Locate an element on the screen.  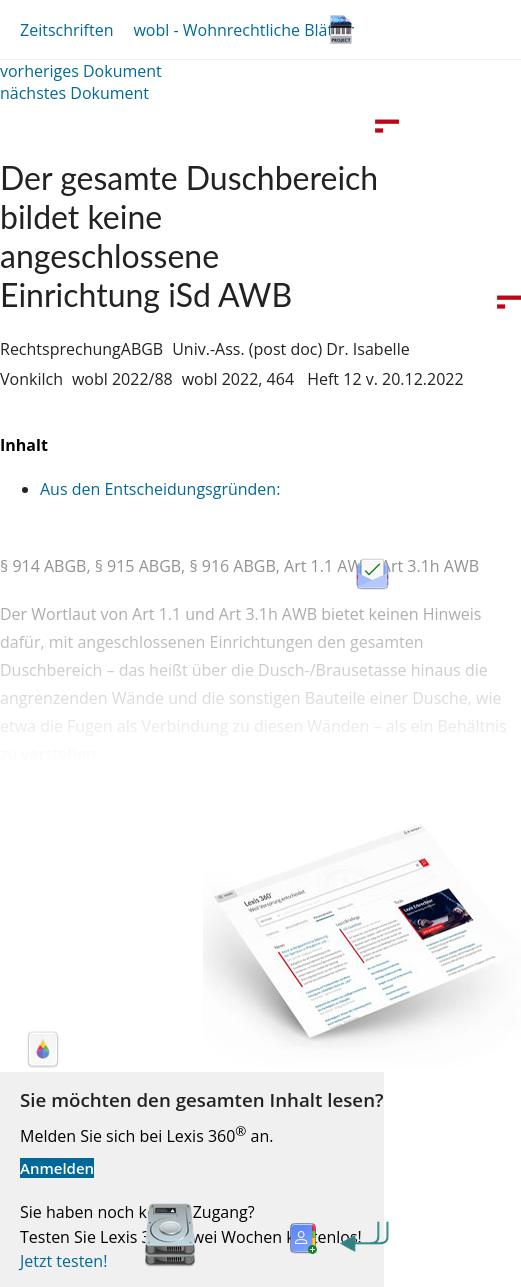
it87 hardware monitoring sensor data file is located at coordinates (43, 1049).